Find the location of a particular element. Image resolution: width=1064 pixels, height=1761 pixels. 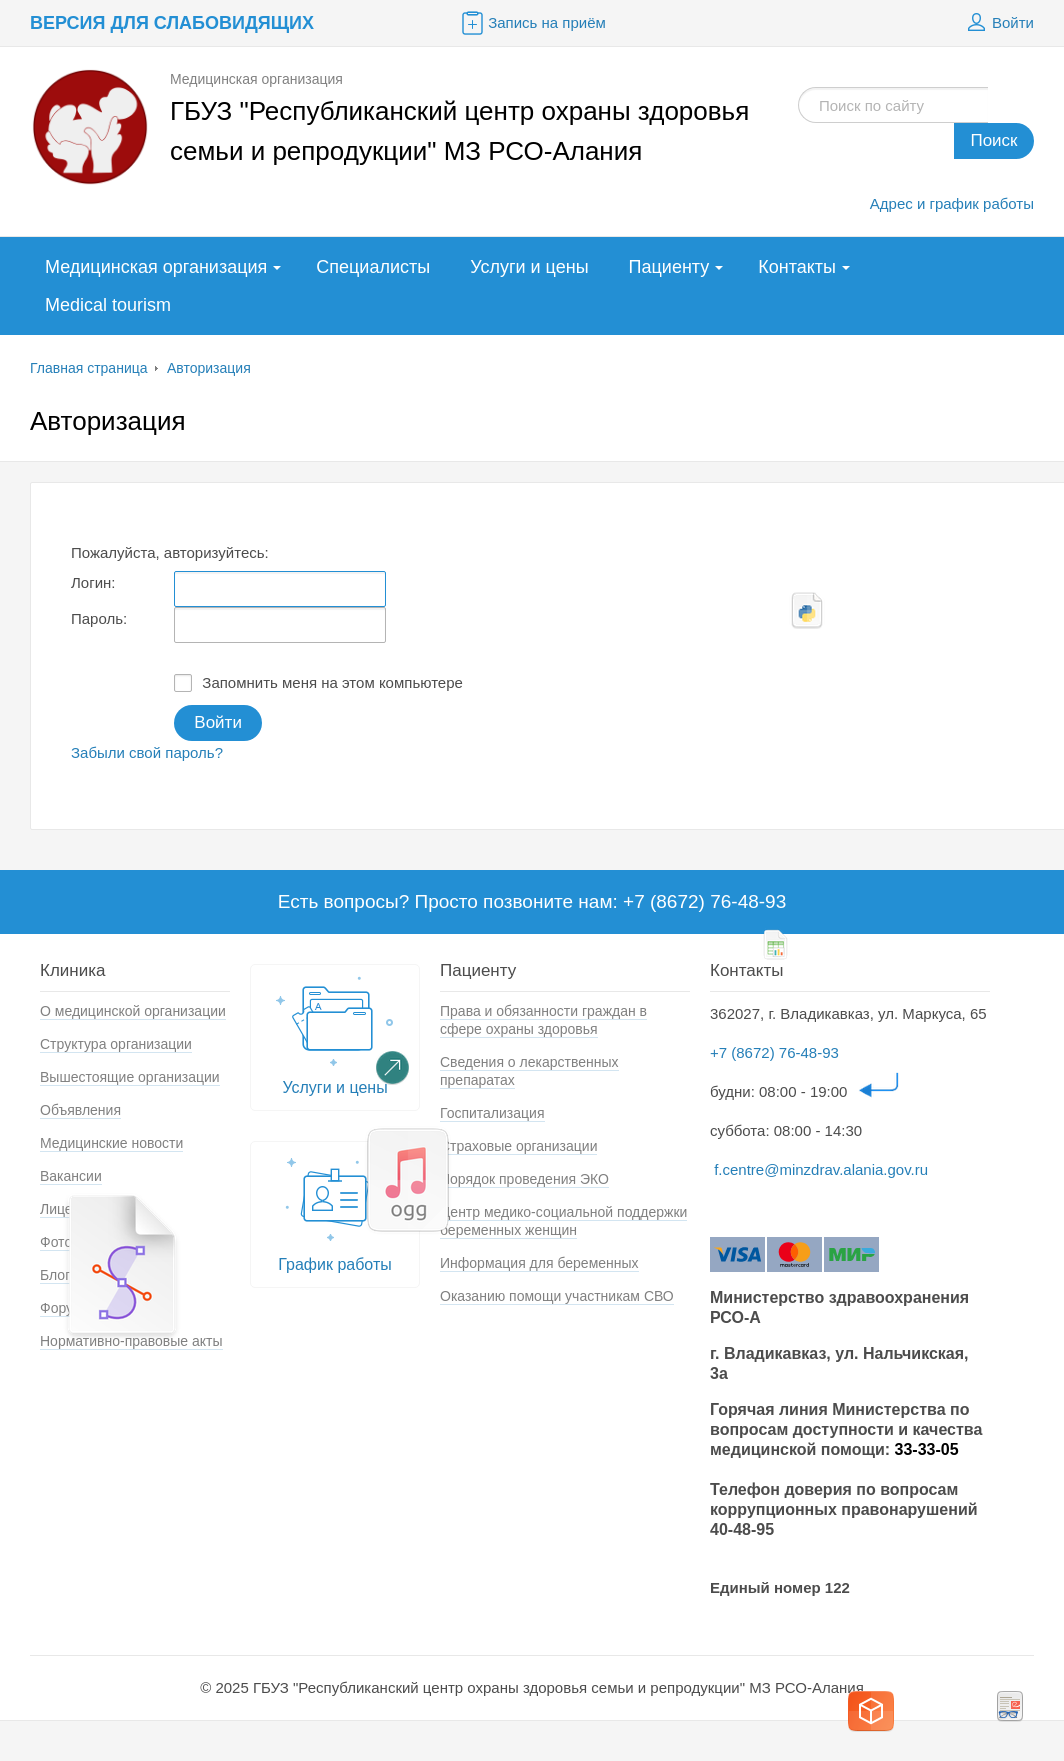

open a spreadsheet file is located at coordinates (775, 944).